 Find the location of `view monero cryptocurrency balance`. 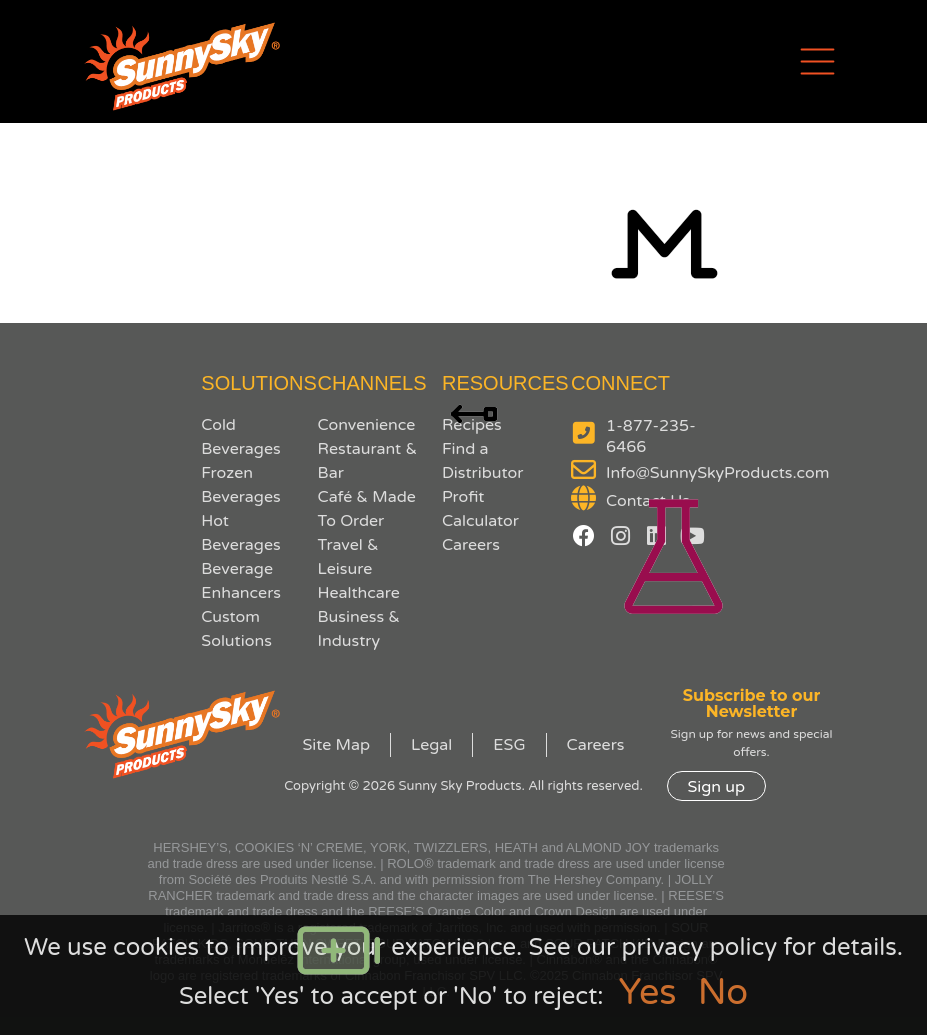

view monero cryptocurrency balance is located at coordinates (664, 241).